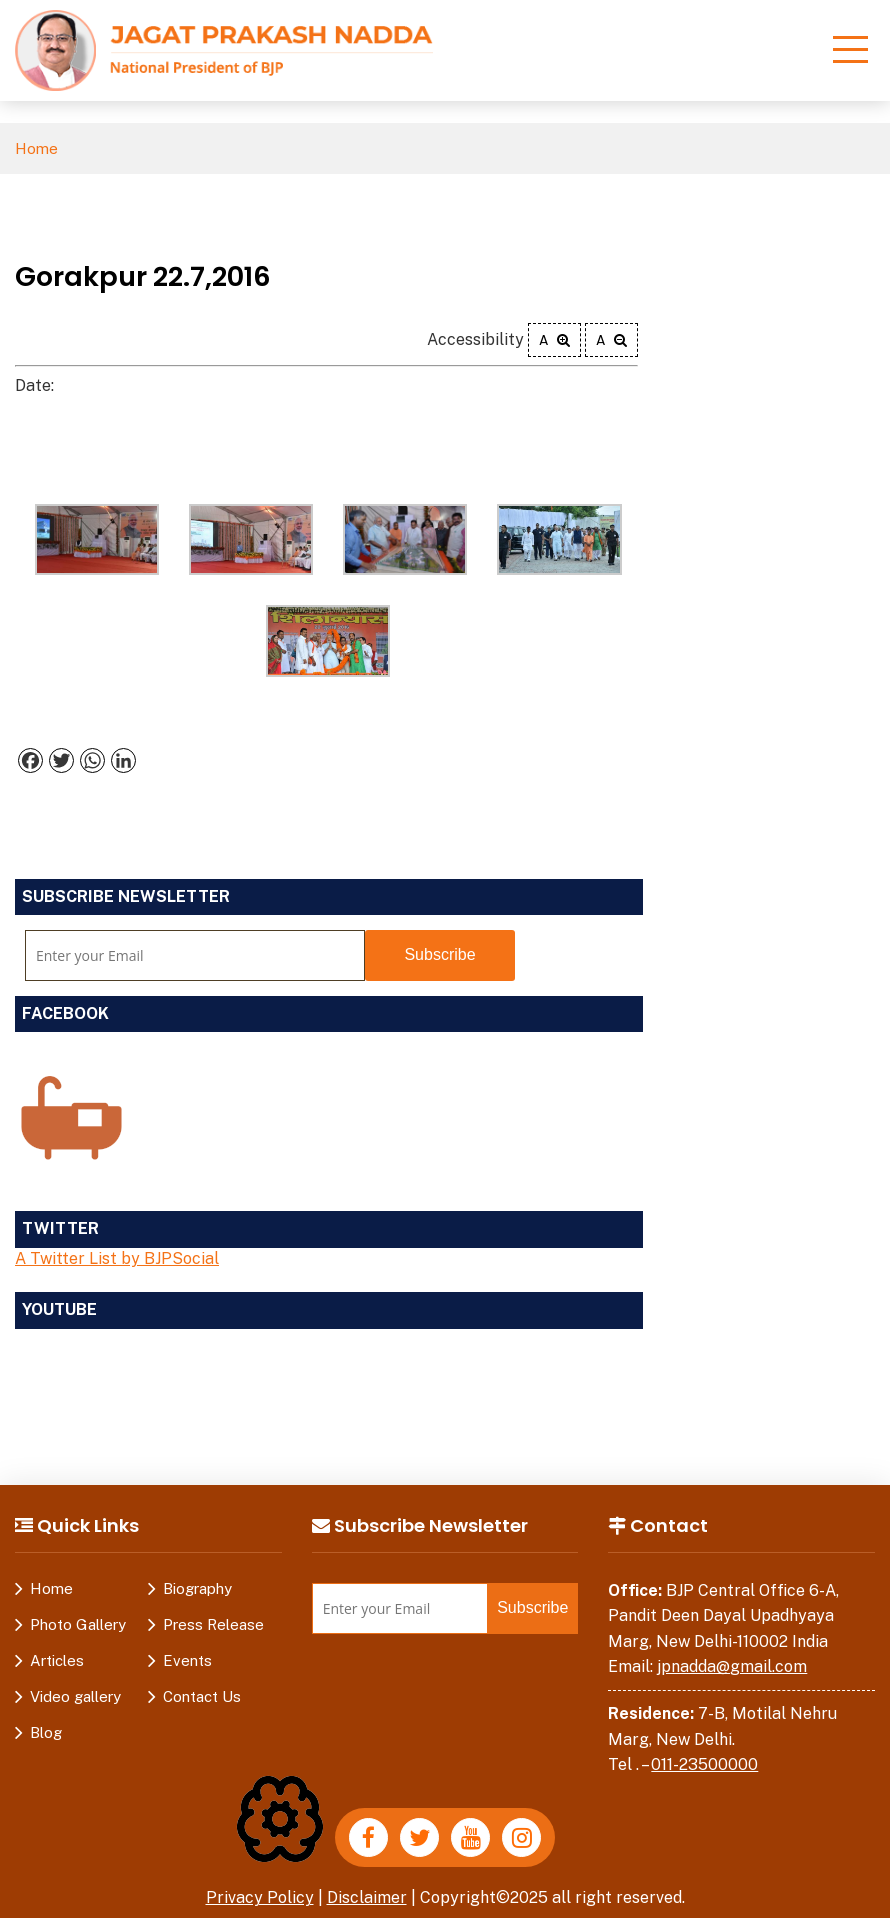 The height and width of the screenshot is (1918, 890). What do you see at coordinates (71, 1119) in the screenshot?
I see `indicates bathroom or bathing facilities` at bounding box center [71, 1119].